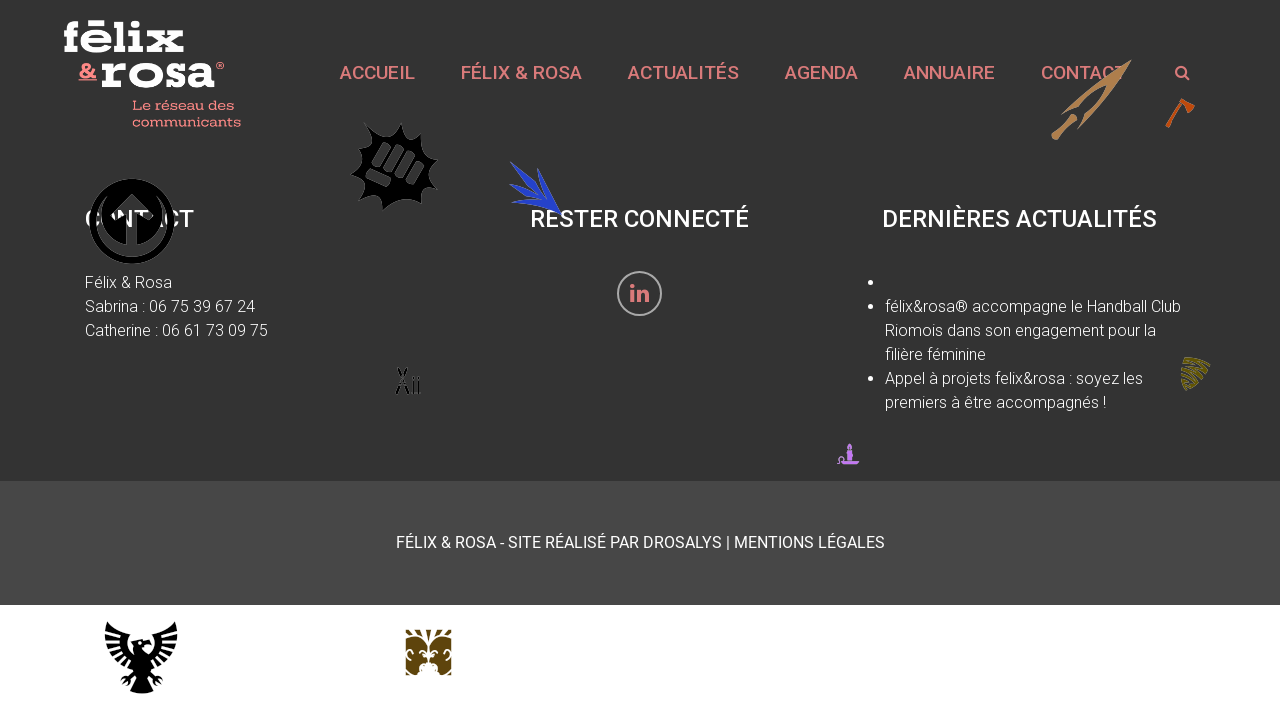  Describe the element at coordinates (428, 652) in the screenshot. I see `indicates a versus or battle mode` at that location.